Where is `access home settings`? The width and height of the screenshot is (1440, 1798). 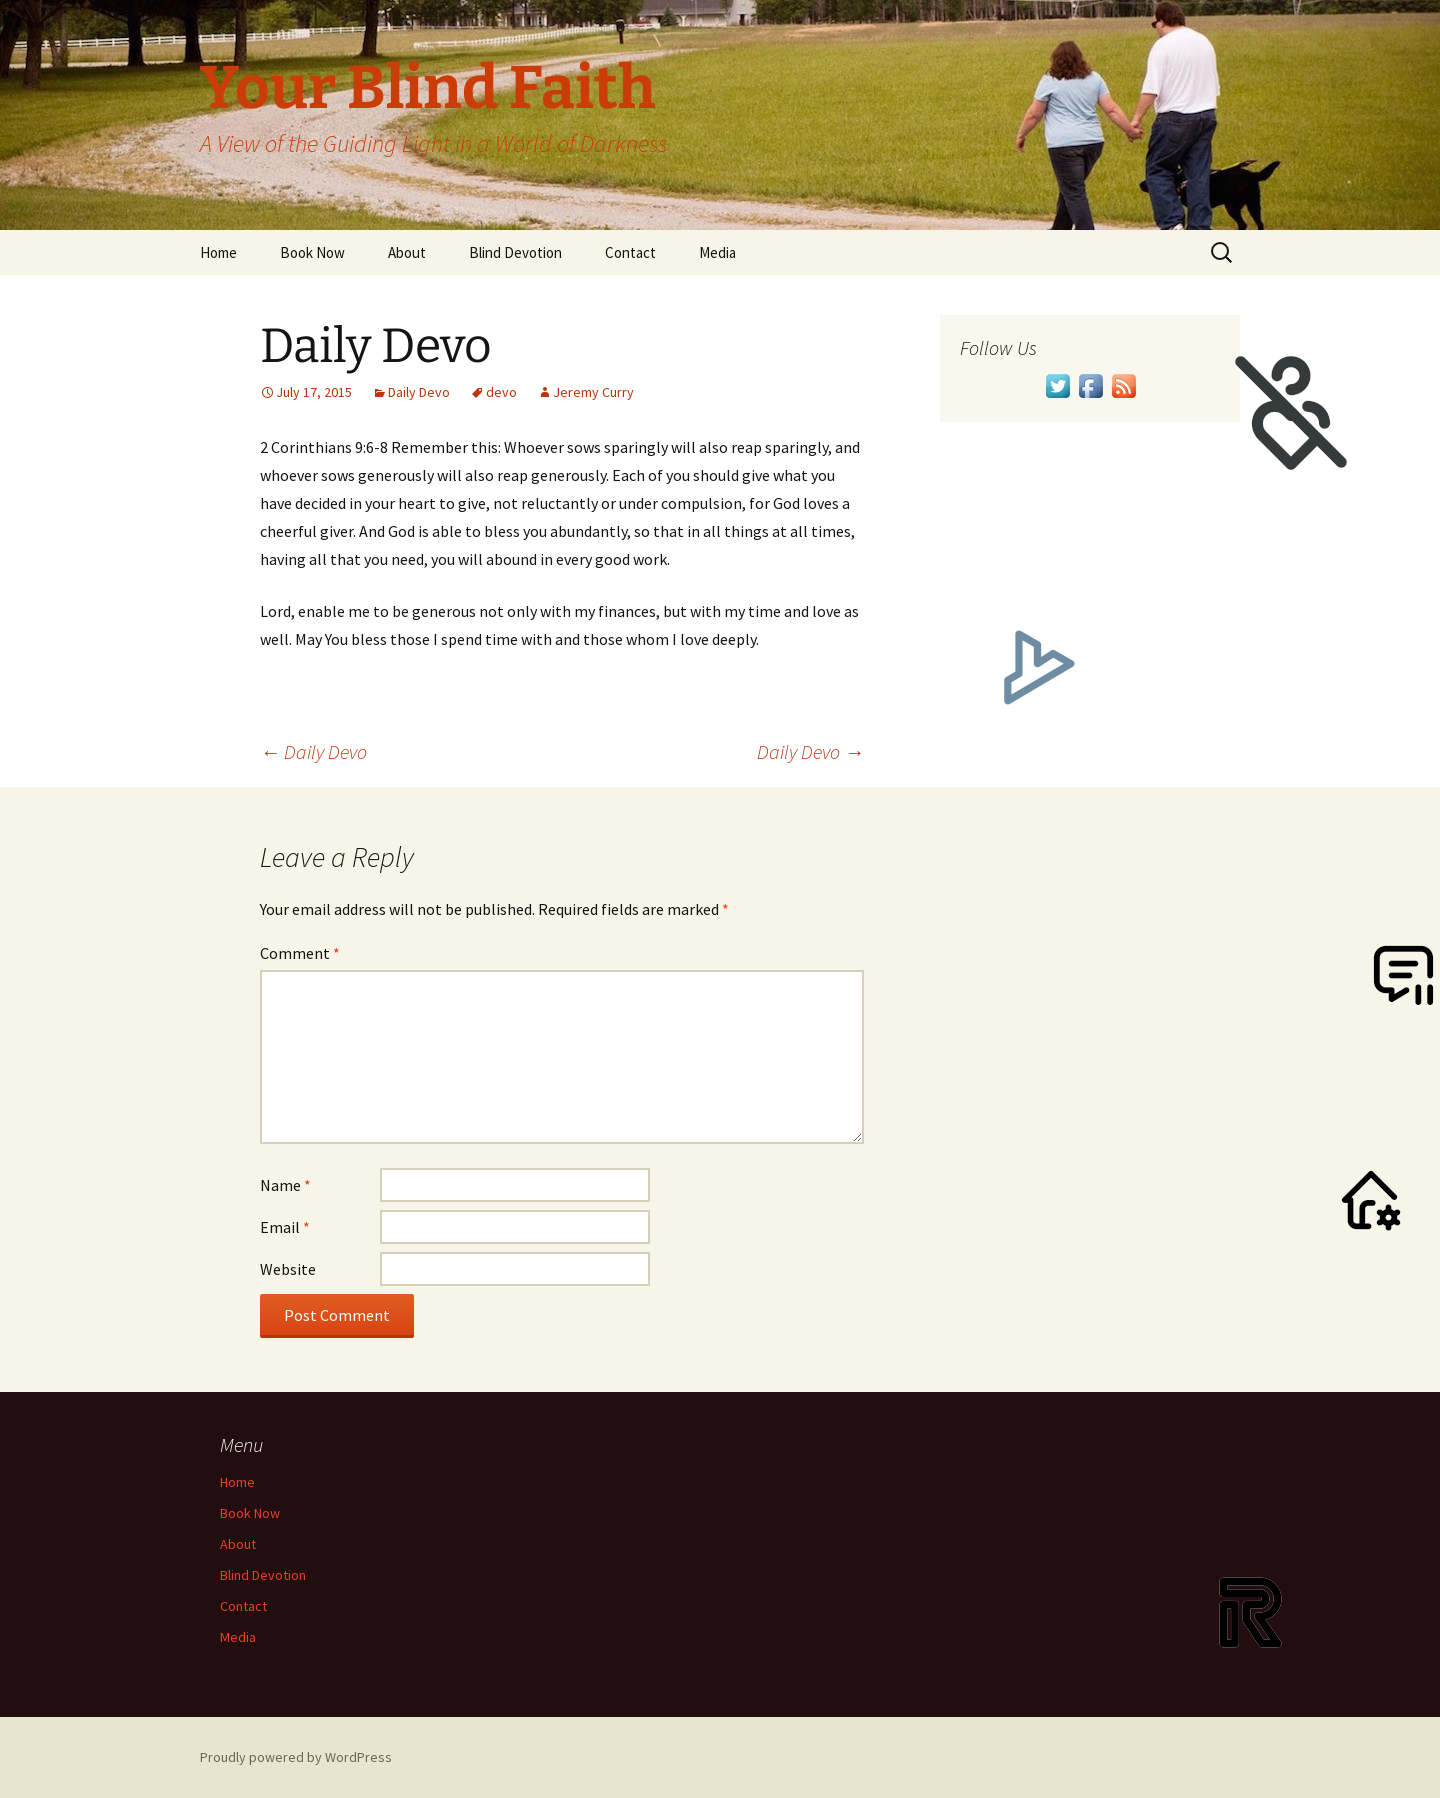
access home settings is located at coordinates (1371, 1200).